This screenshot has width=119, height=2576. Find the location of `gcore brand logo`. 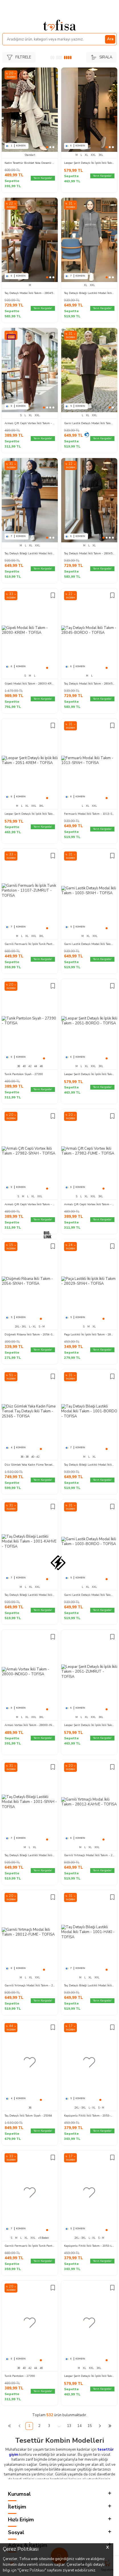

gcore brand logo is located at coordinates (87, 434).